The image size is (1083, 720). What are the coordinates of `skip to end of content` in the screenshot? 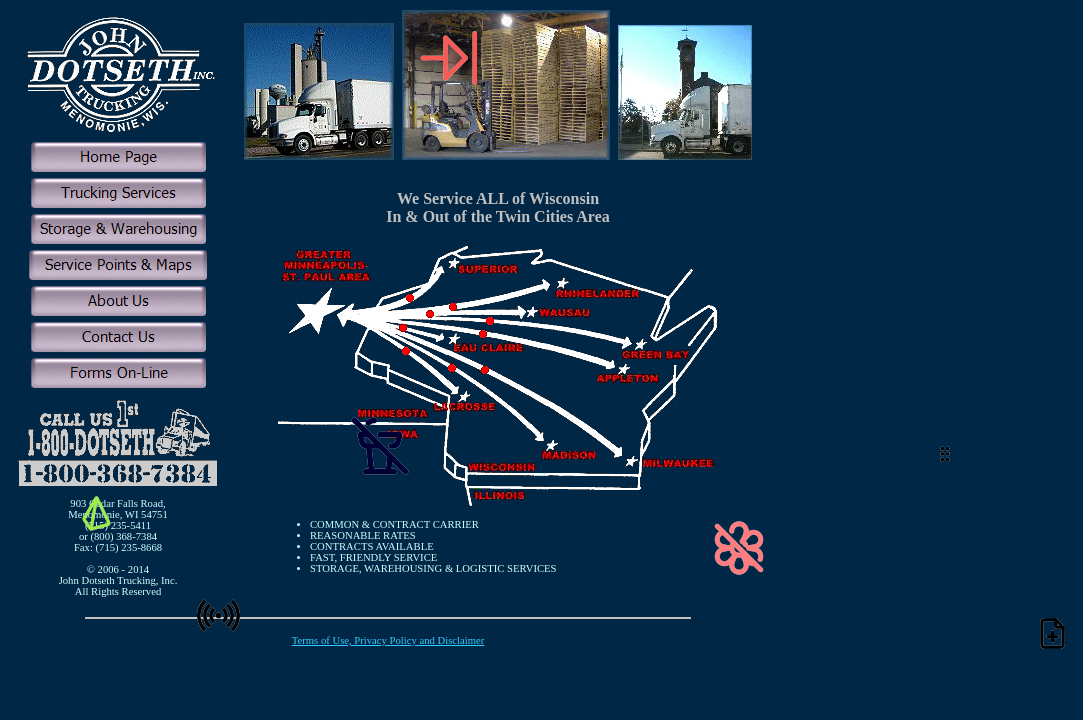 It's located at (450, 58).